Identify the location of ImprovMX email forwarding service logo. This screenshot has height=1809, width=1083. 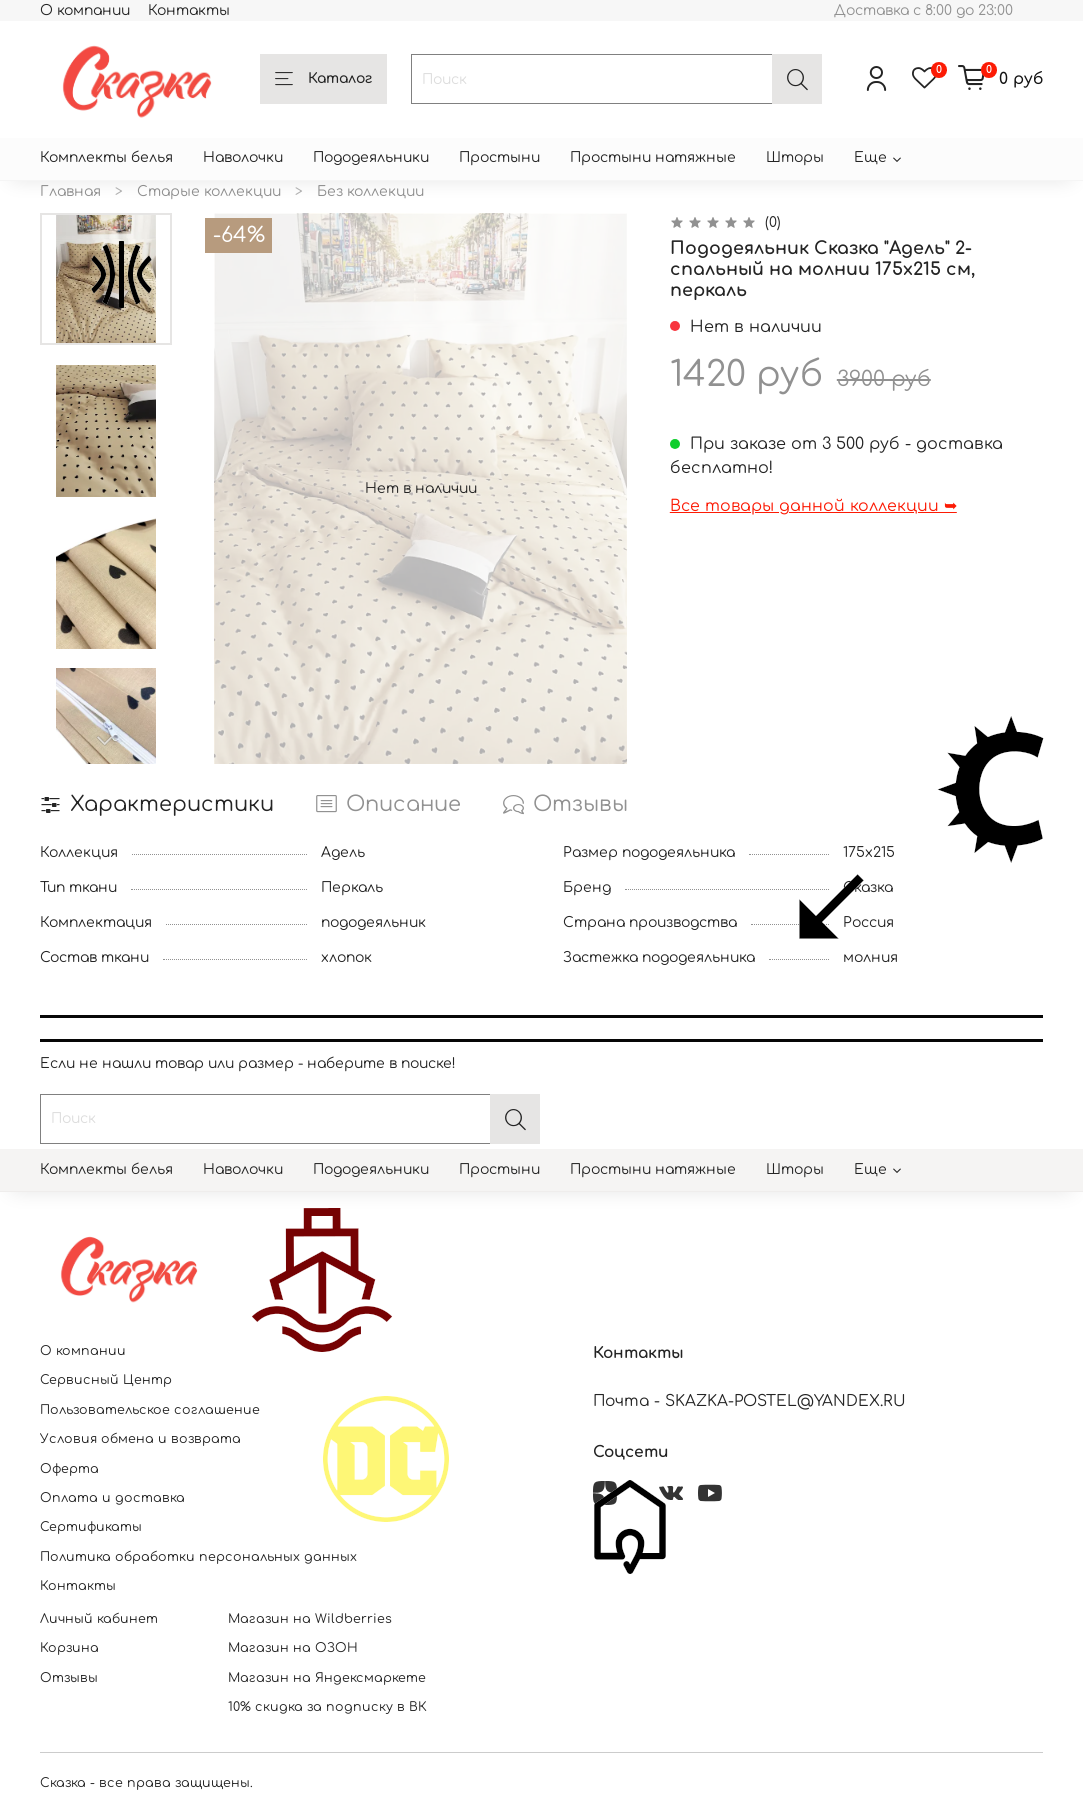
(322, 1280).